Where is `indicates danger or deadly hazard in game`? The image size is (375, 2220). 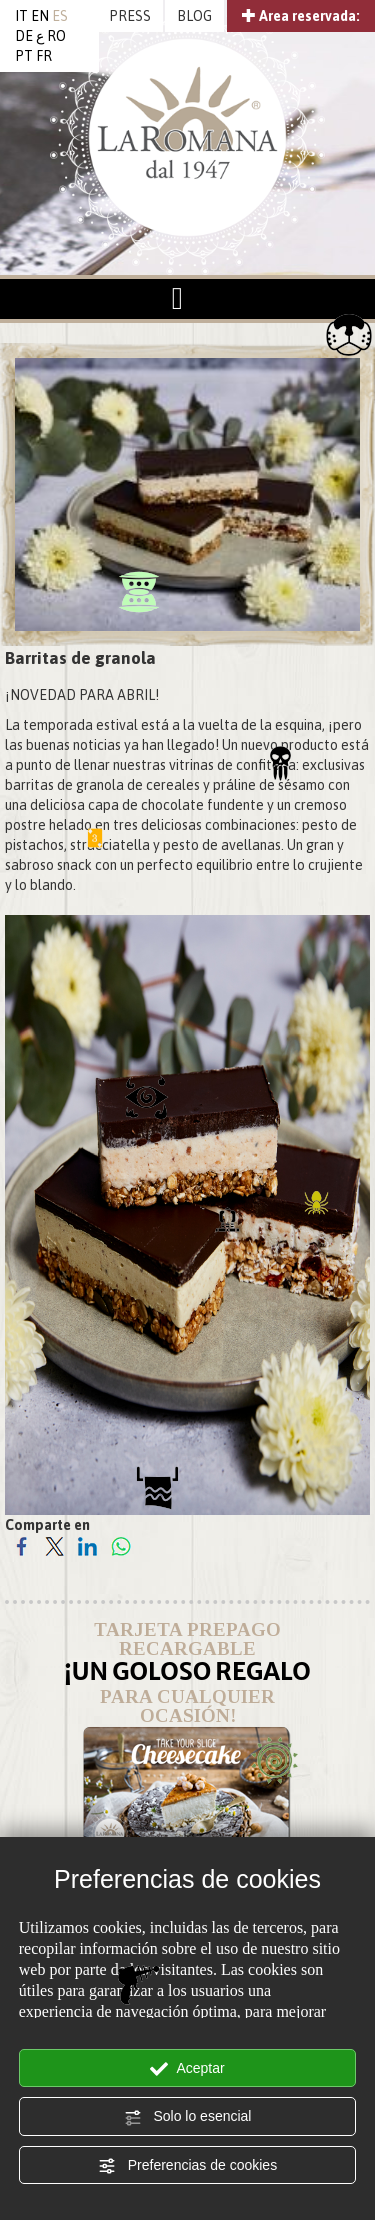
indicates danger or deadly hazard in game is located at coordinates (280, 763).